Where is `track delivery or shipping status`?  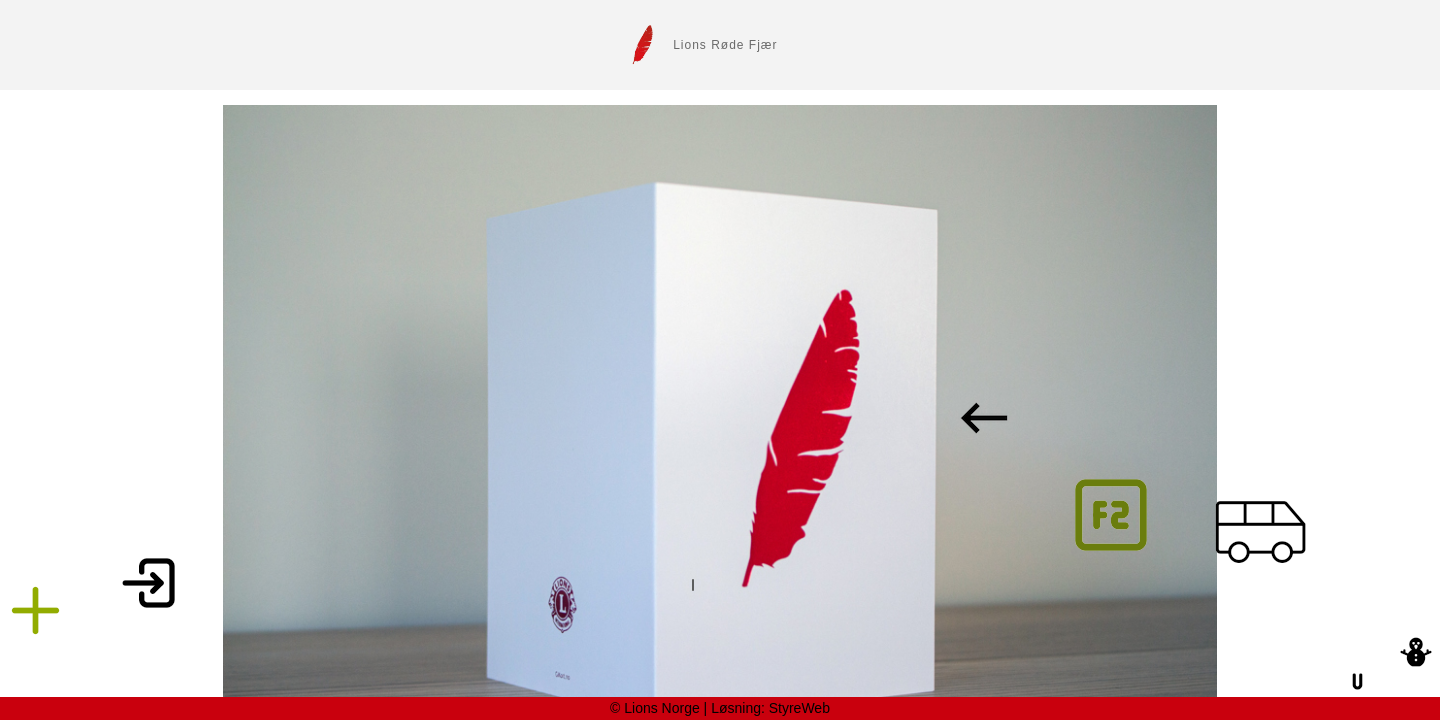 track delivery or shipping status is located at coordinates (1257, 530).